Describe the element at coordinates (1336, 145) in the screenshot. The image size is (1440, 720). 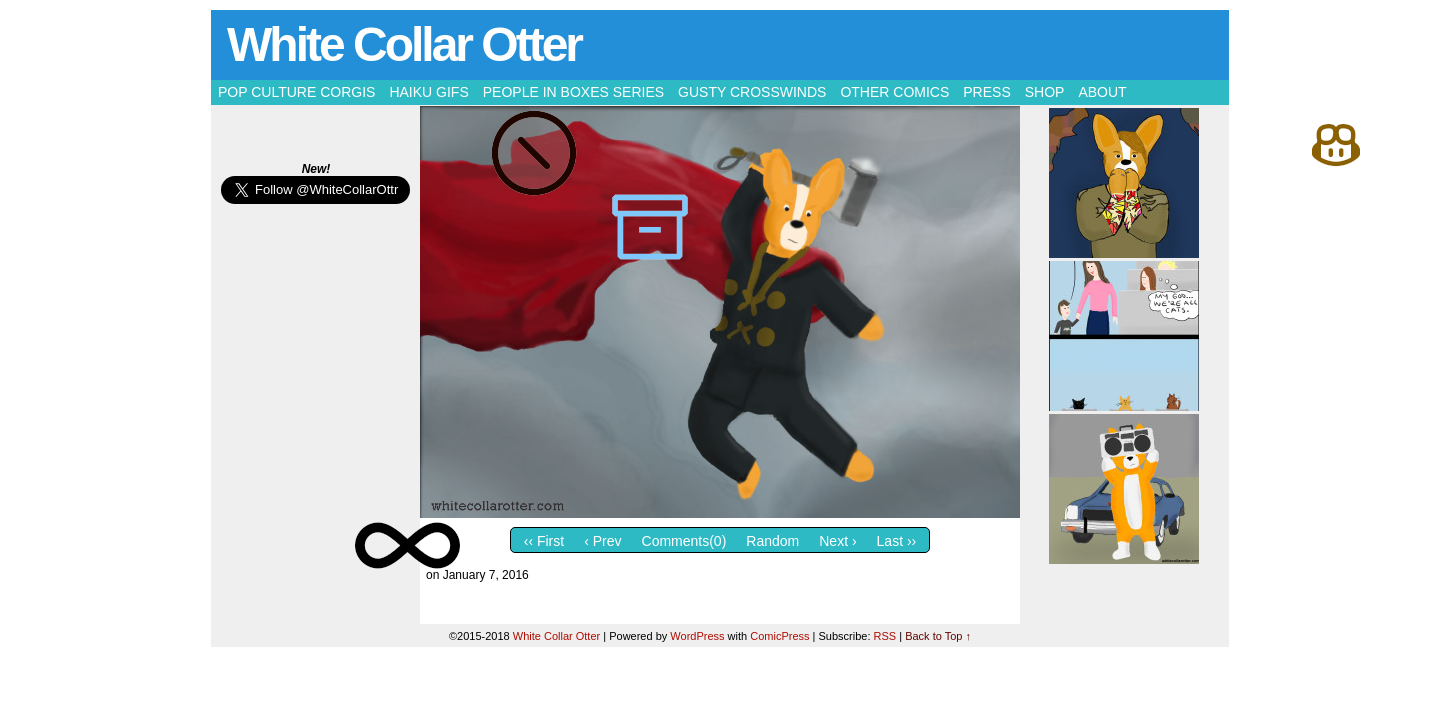
I see `access github copilot ai assistant` at that location.